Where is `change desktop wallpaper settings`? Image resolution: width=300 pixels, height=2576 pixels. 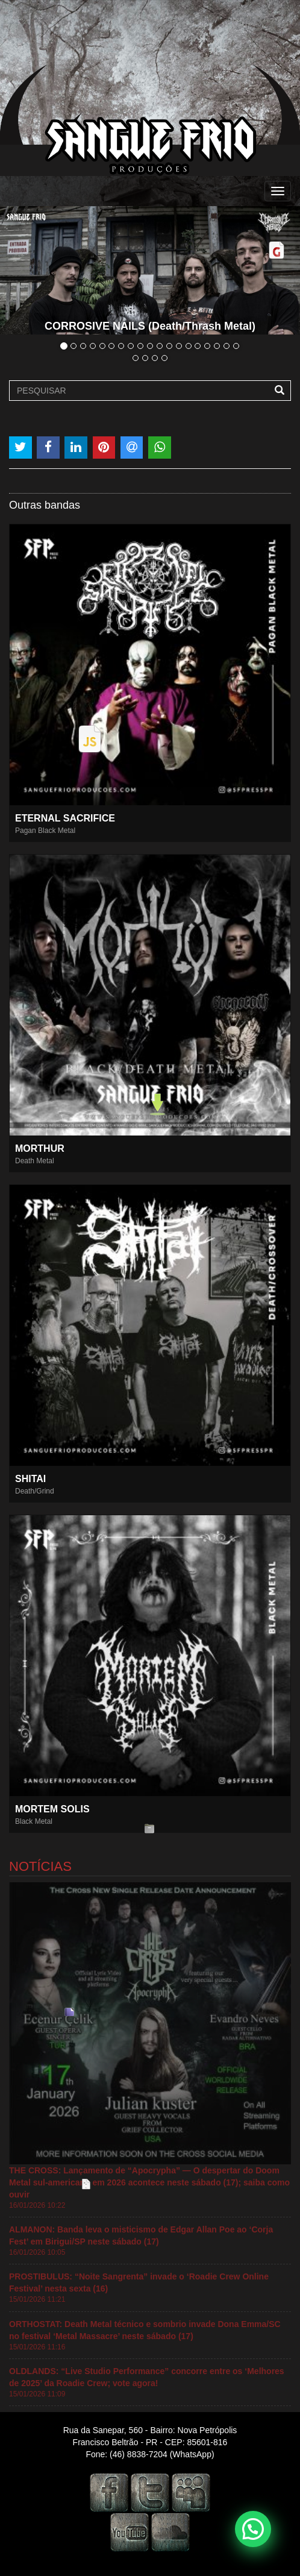
change desktop wallpaper settings is located at coordinates (69, 2012).